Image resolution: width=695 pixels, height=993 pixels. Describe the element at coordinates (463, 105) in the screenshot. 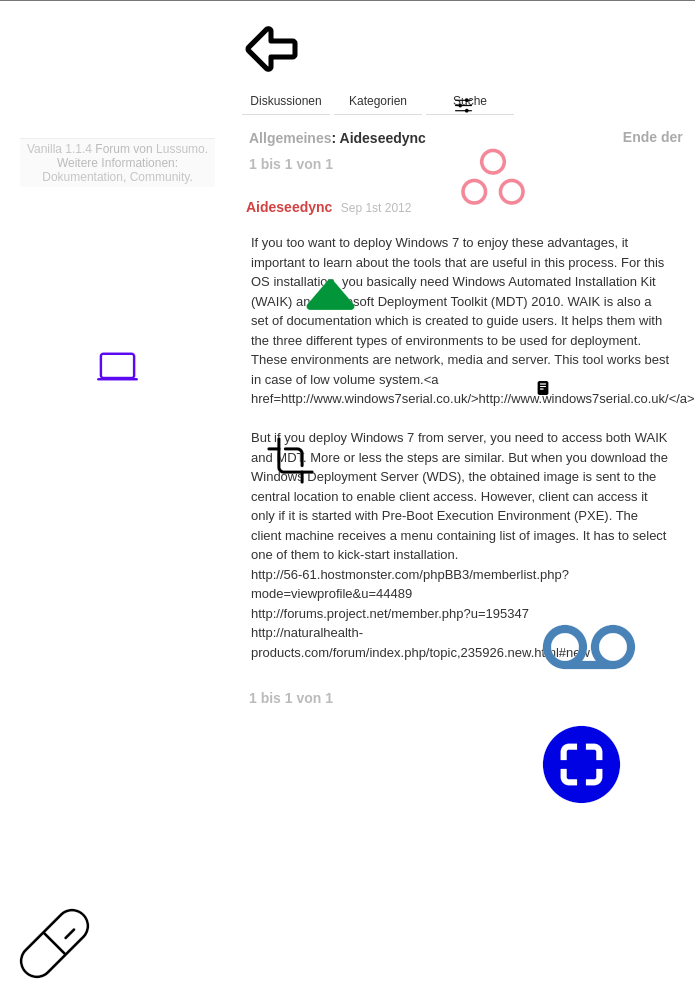

I see `open settings or preferences` at that location.